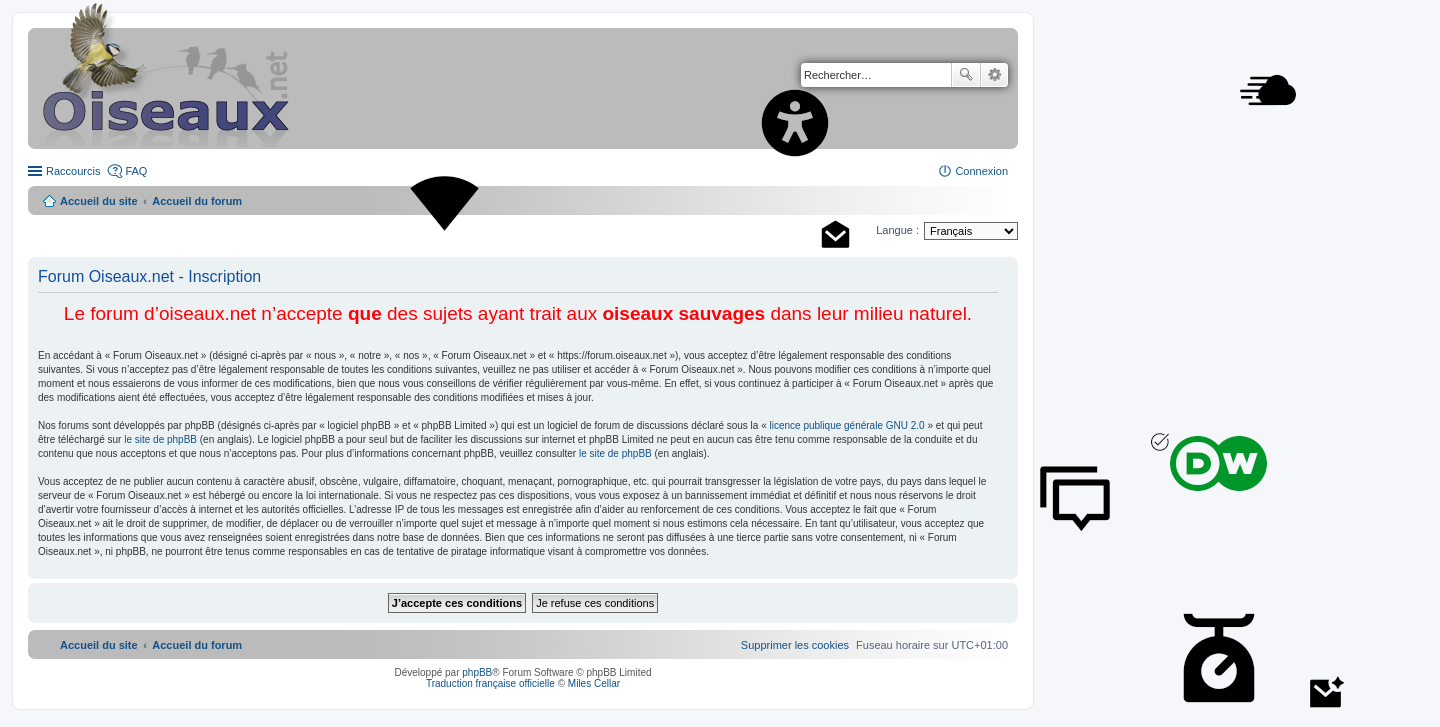 The width and height of the screenshot is (1440, 727). What do you see at coordinates (835, 235) in the screenshot?
I see `indicates a read or opened email` at bounding box center [835, 235].